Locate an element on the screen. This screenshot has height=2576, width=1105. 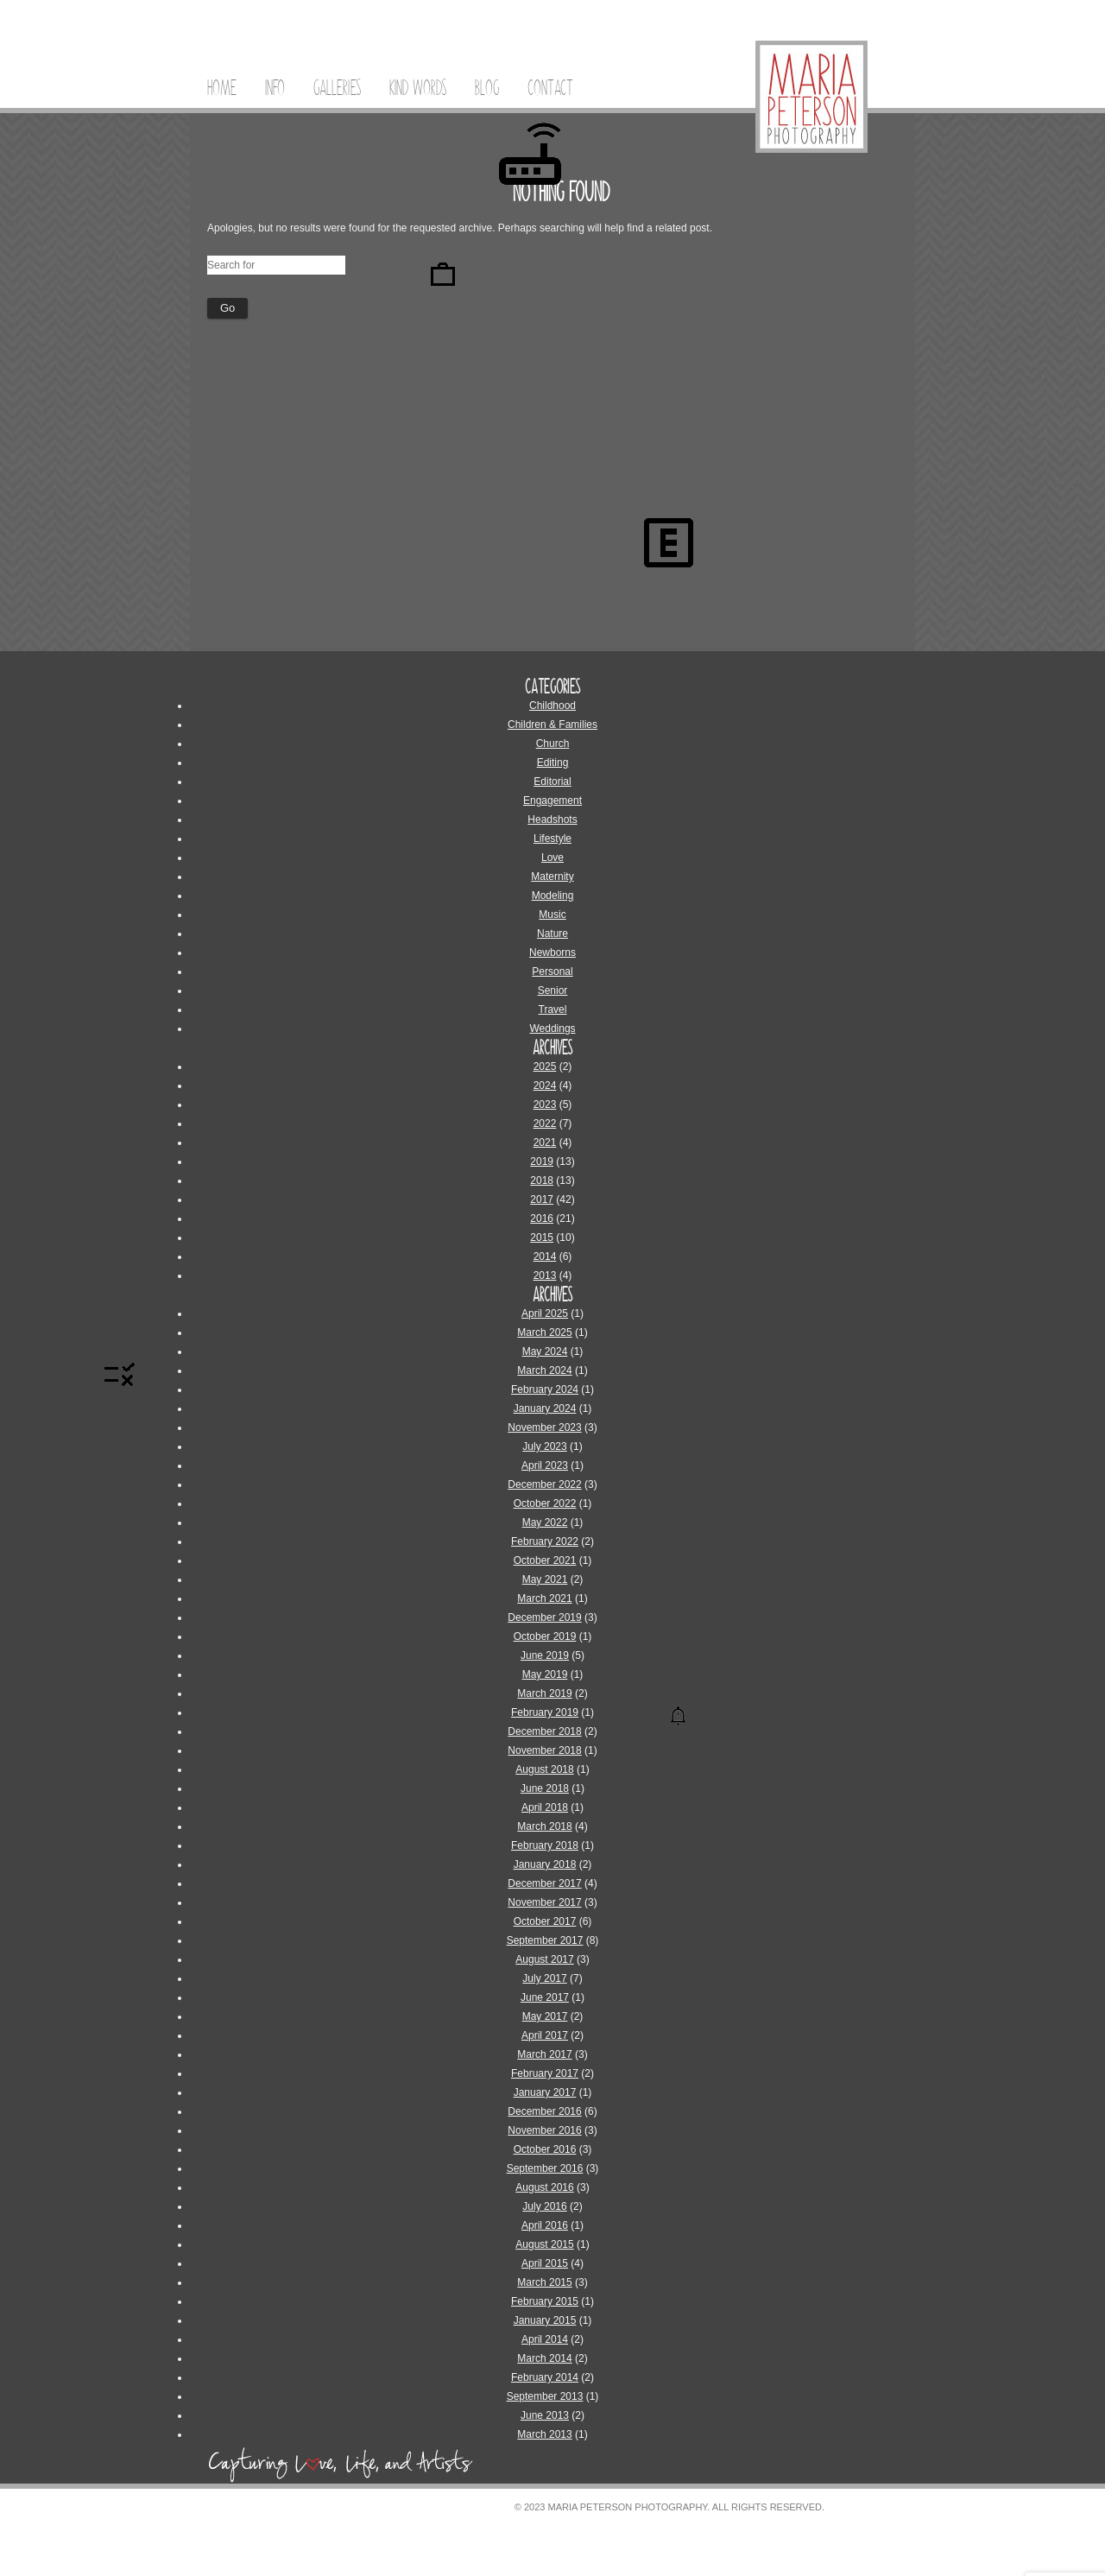
view validation rules or criteria is located at coordinates (119, 1374).